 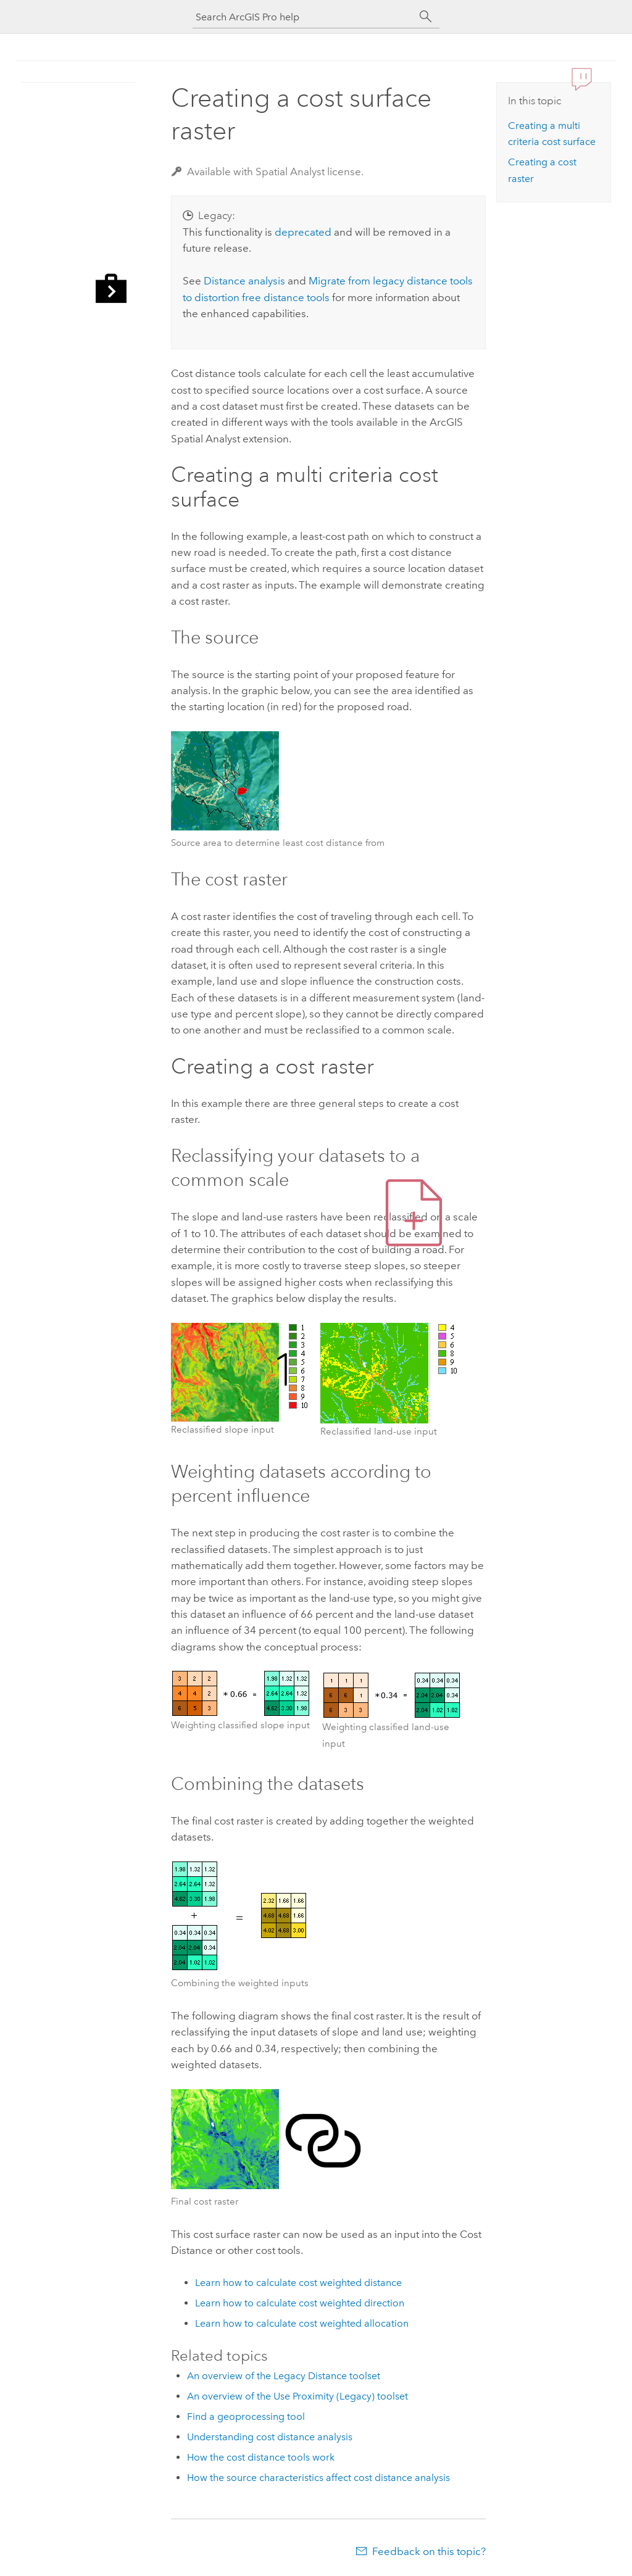 I want to click on create a new file, so click(x=414, y=1212).